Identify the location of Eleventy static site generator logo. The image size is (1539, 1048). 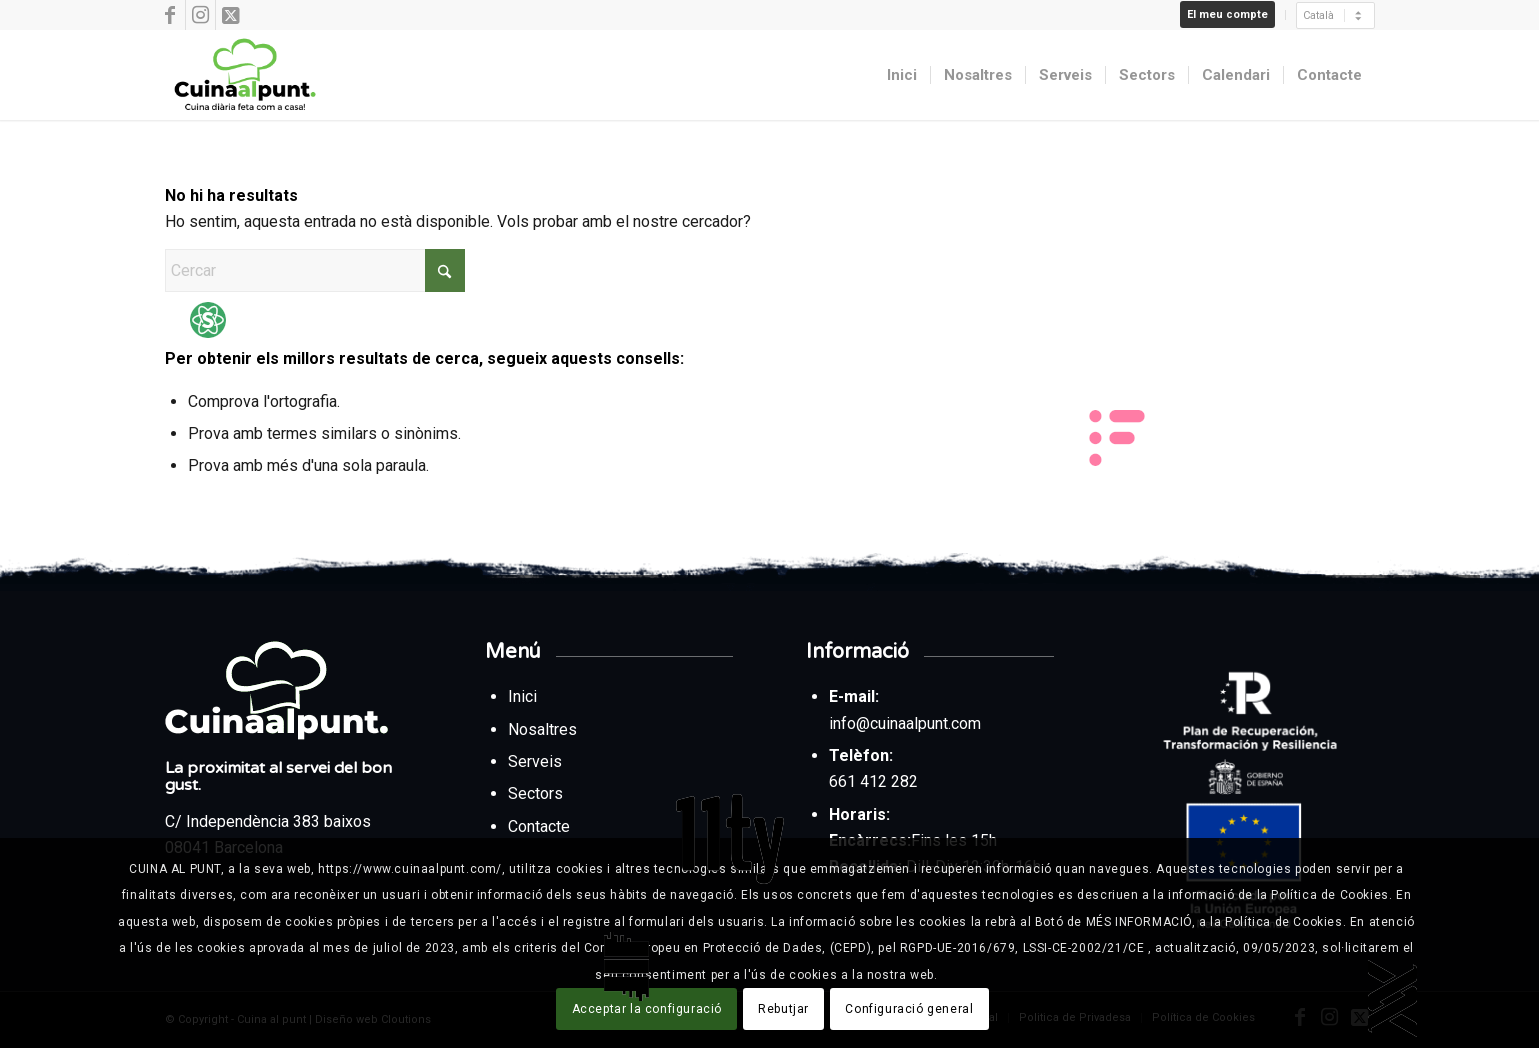
(730, 833).